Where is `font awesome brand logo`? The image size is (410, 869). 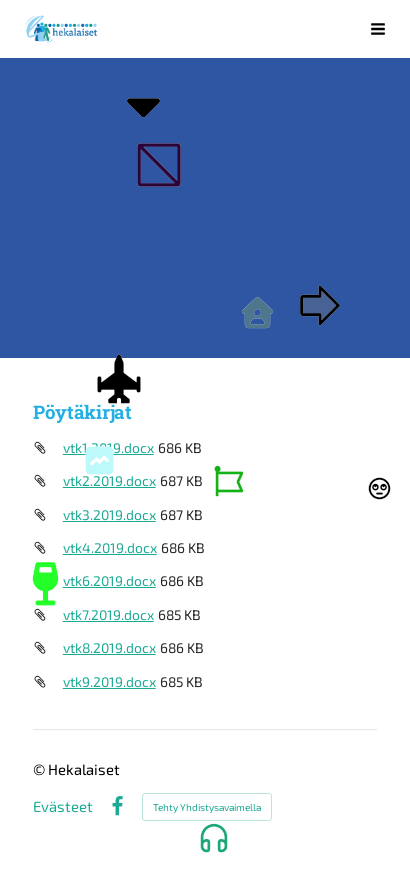
font awesome brand logo is located at coordinates (229, 481).